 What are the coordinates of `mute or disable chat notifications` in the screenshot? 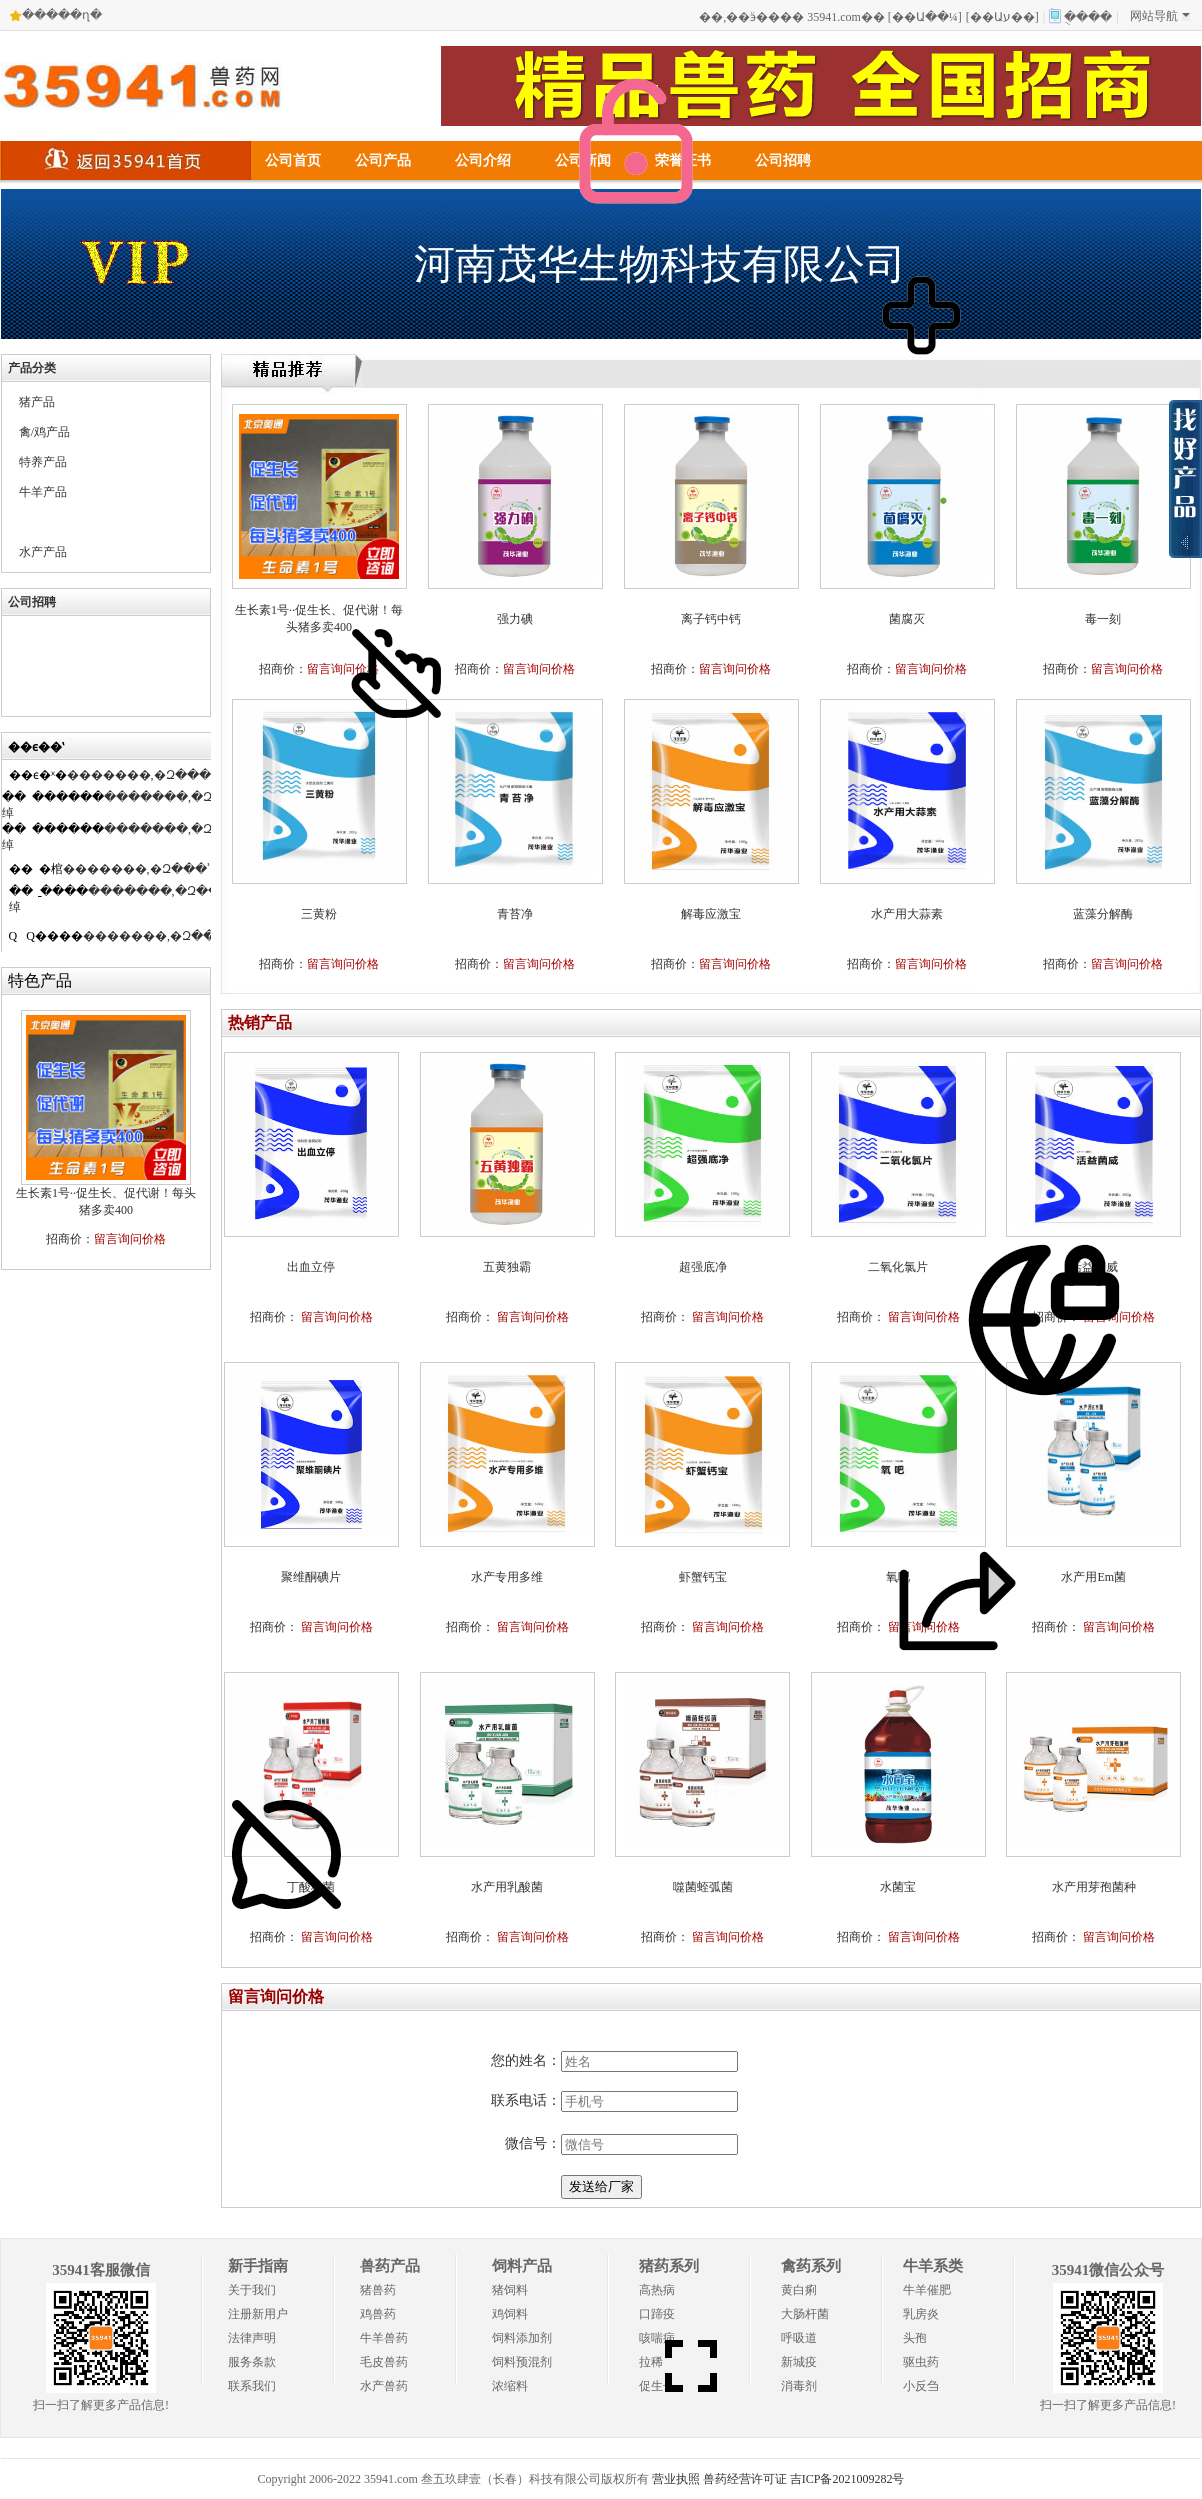 It's located at (286, 1854).